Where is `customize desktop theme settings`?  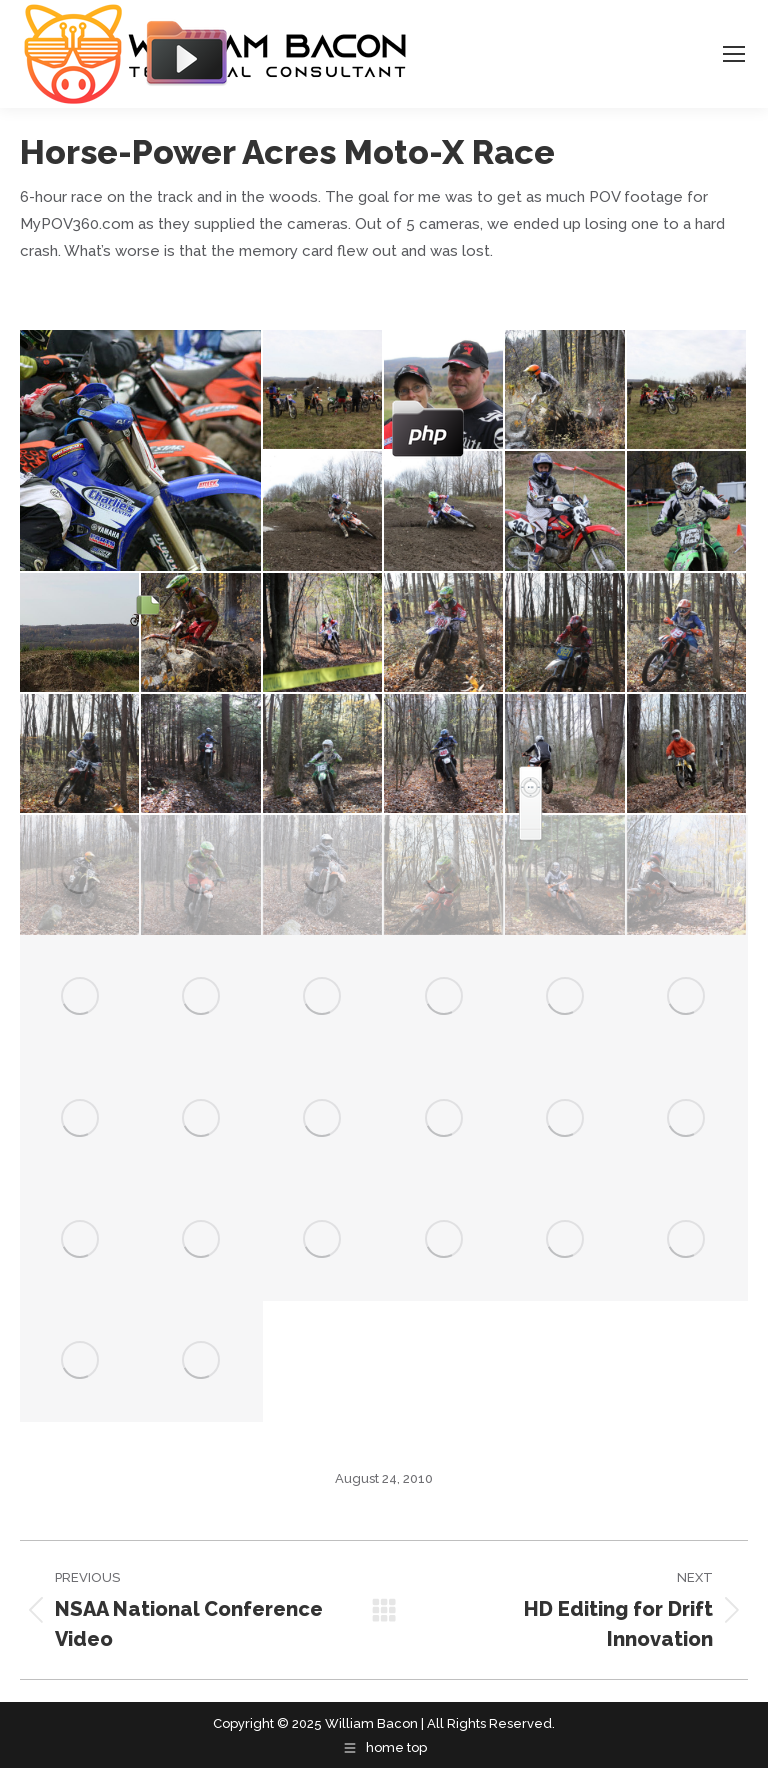 customize desktop theme settings is located at coordinates (148, 605).